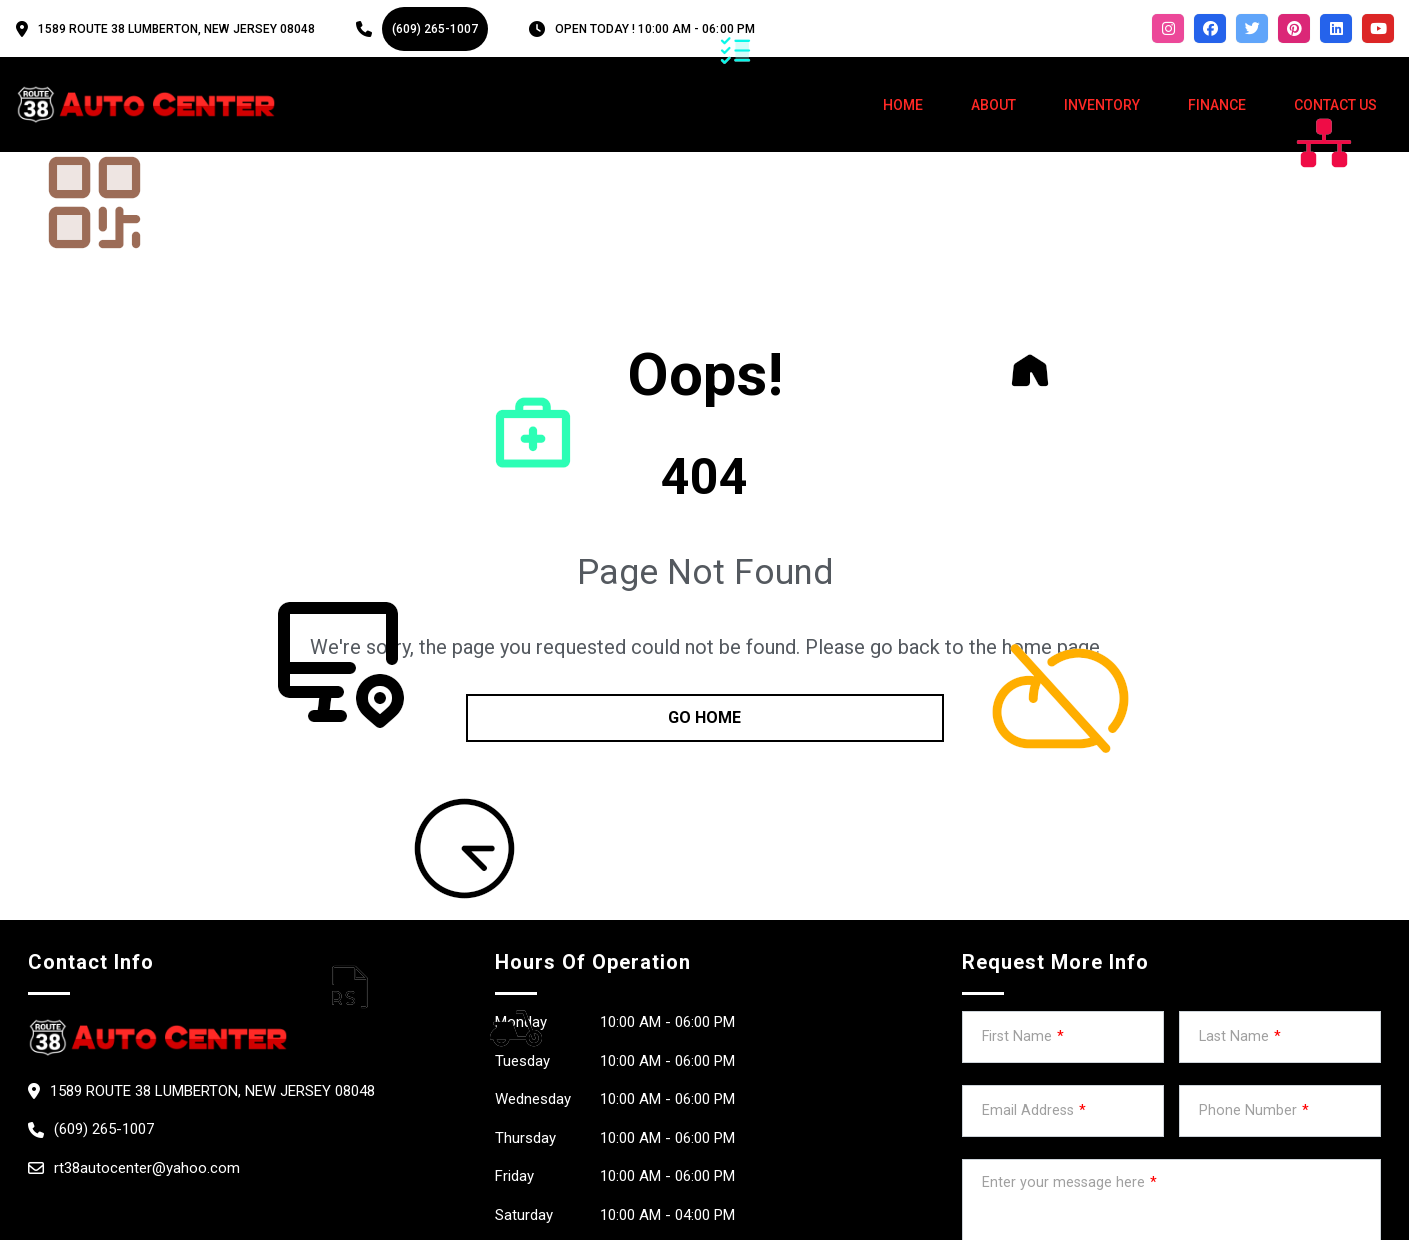 This screenshot has height=1240, width=1409. I want to click on indicates cloud sync is disabled, so click(1060, 698).